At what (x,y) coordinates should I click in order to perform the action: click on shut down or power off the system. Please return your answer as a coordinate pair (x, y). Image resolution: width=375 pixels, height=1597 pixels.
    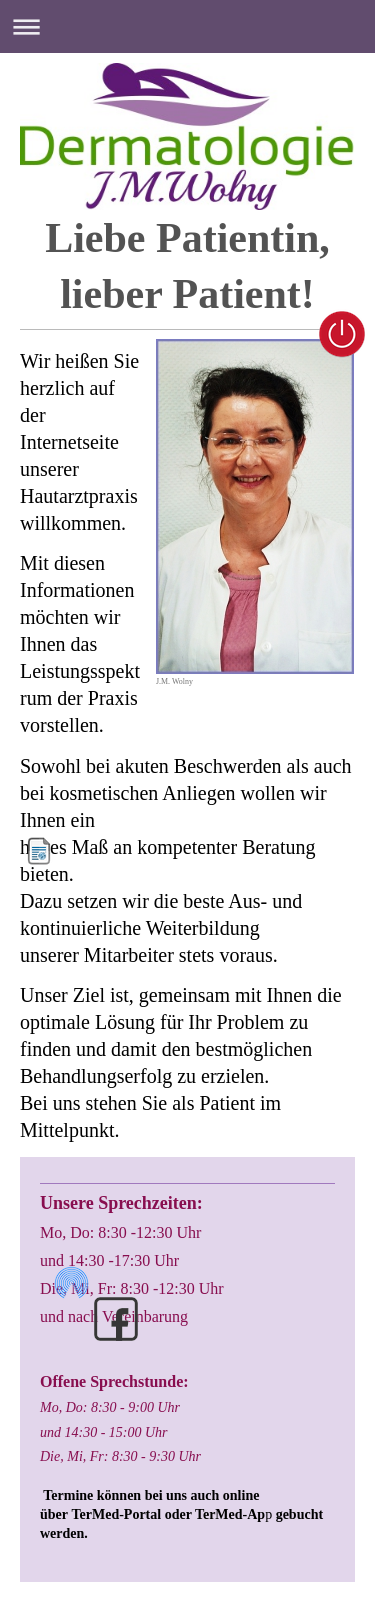
    Looking at the image, I should click on (342, 334).